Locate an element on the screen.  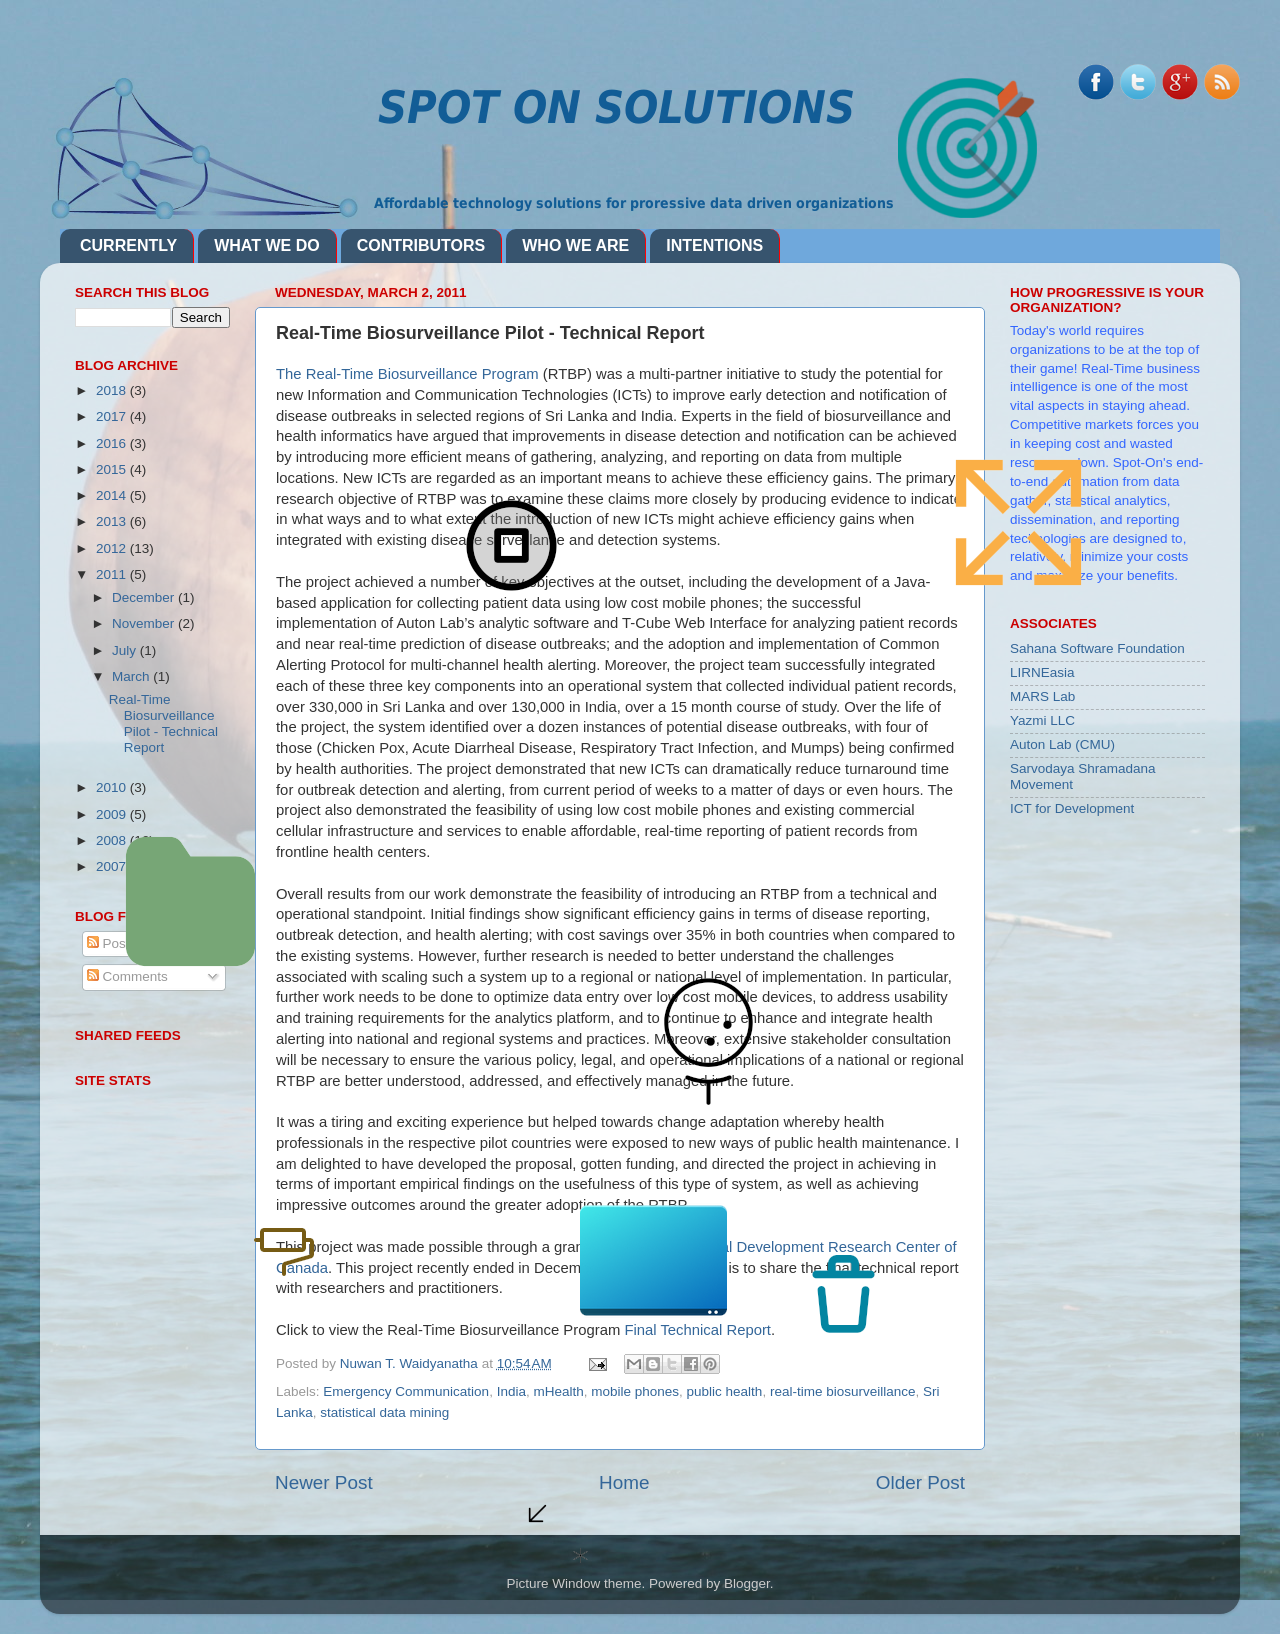
navigate to the bottom-left or previous section is located at coordinates (537, 1513).